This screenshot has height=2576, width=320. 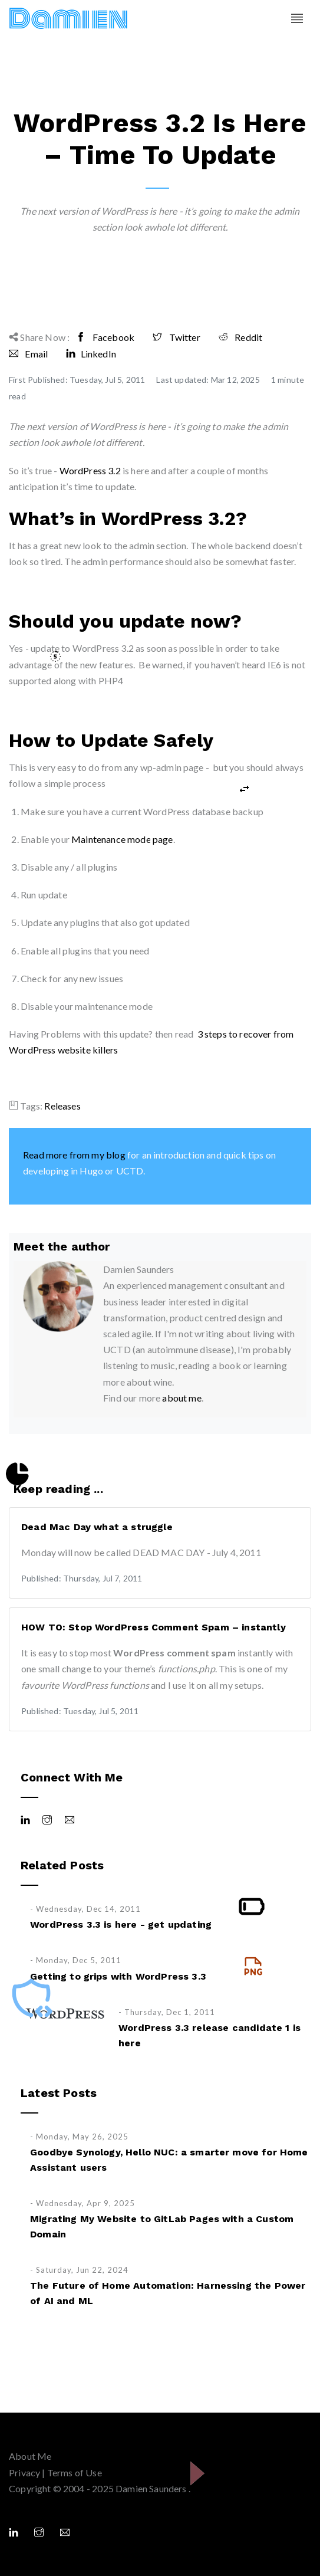 I want to click on set timer or countdown for 5 minutes, so click(x=55, y=657).